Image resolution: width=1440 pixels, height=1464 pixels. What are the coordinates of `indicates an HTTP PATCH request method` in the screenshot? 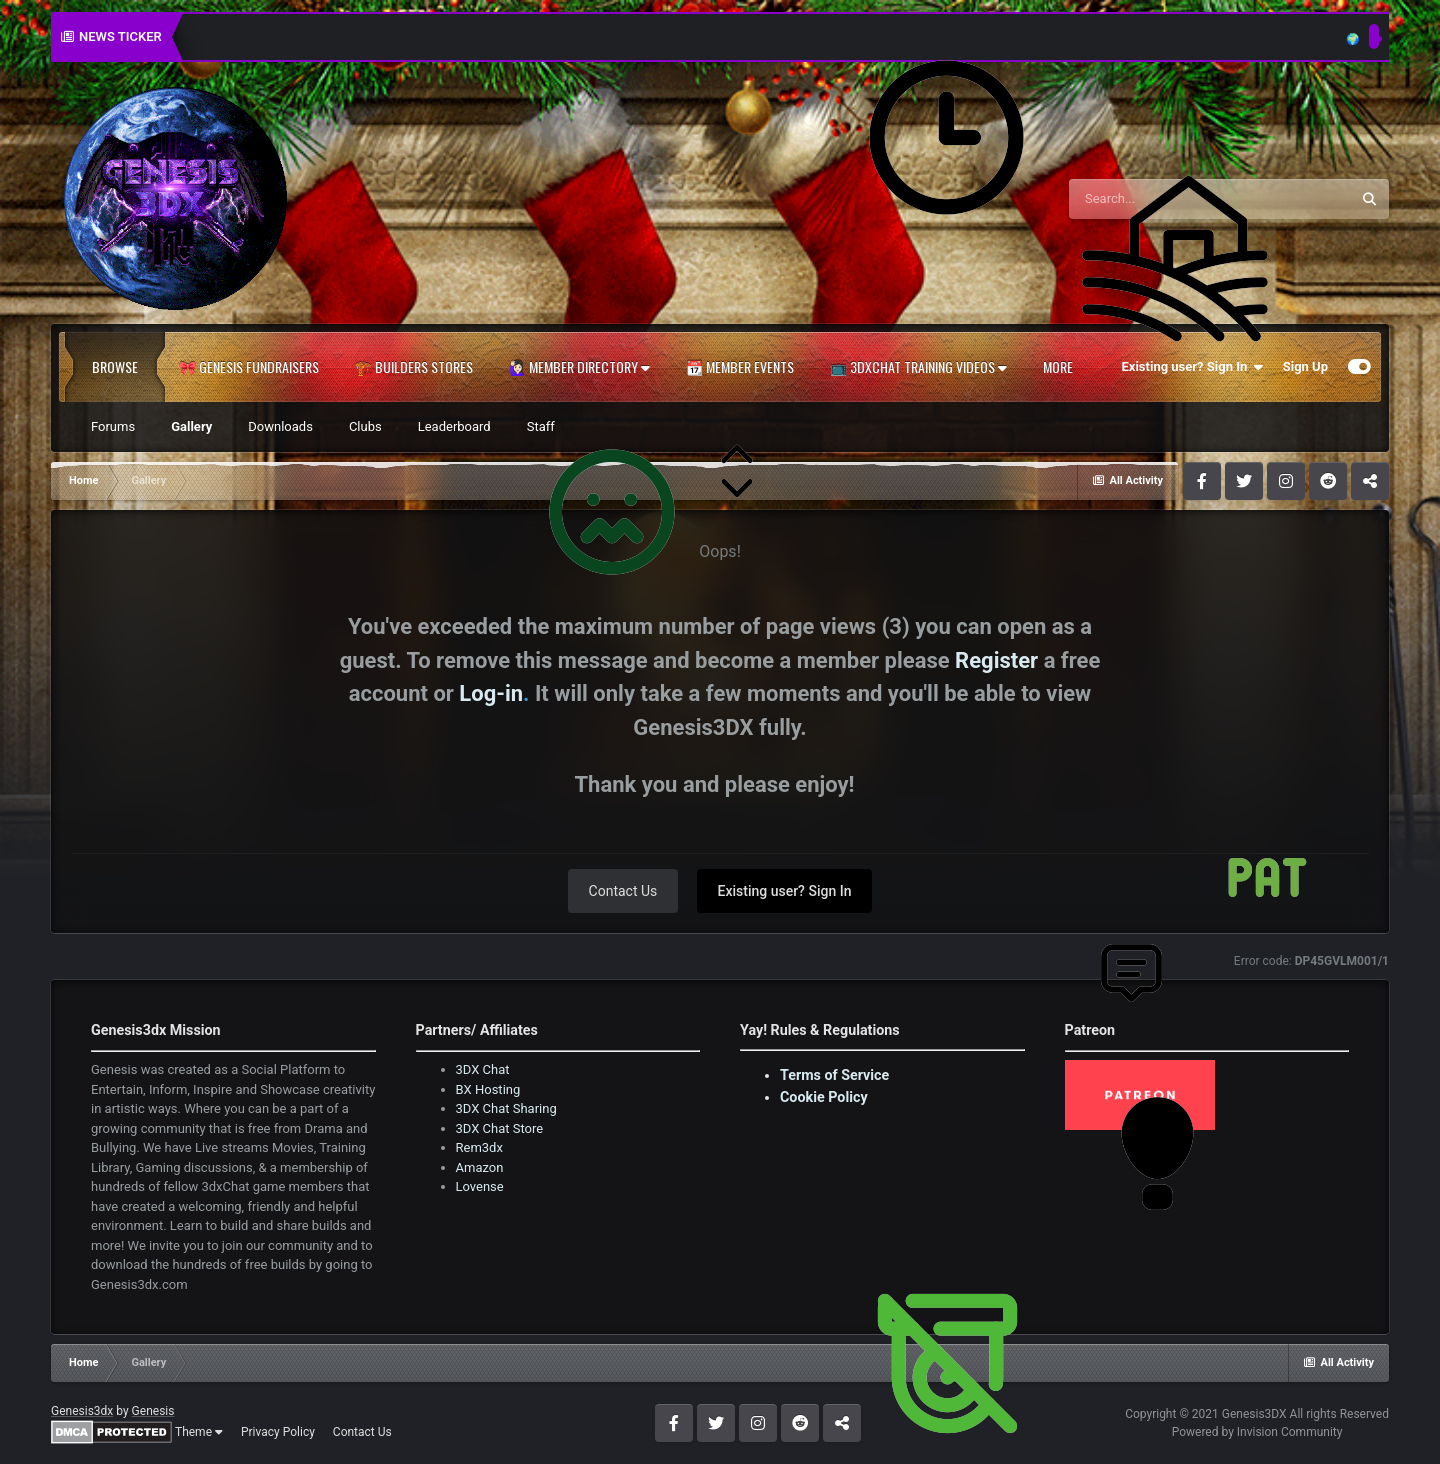 It's located at (1267, 877).